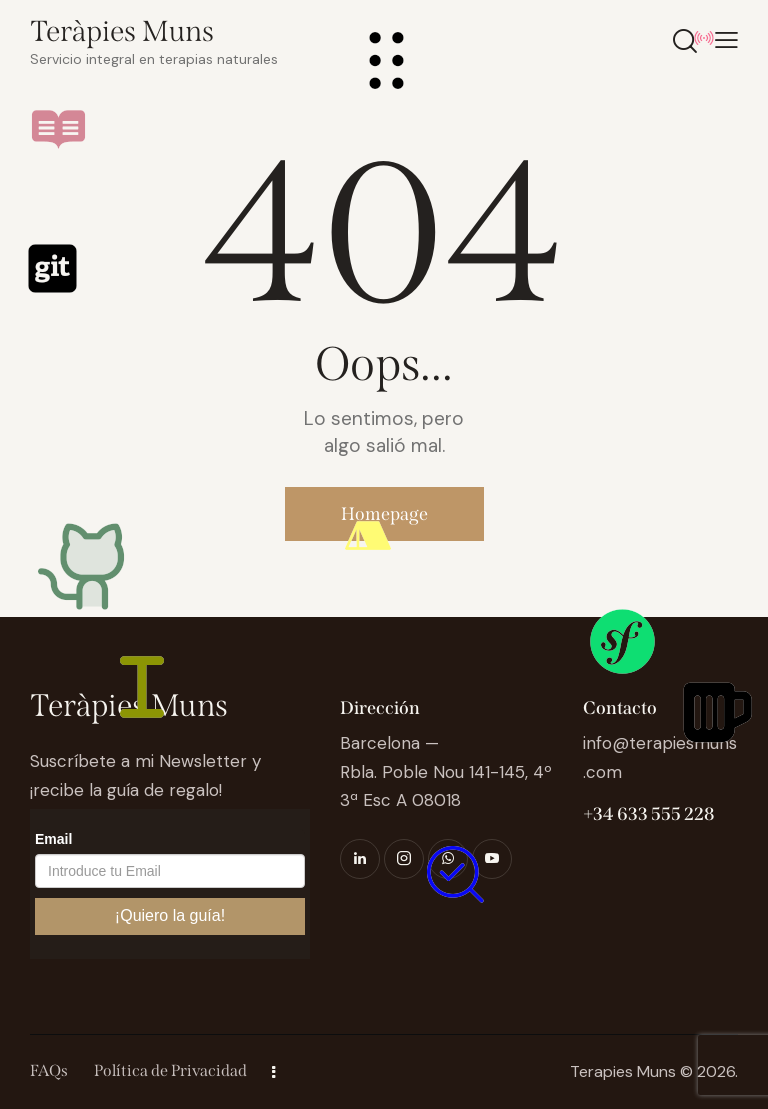 This screenshot has width=768, height=1109. I want to click on indicates wireless signal strength, so click(704, 38).